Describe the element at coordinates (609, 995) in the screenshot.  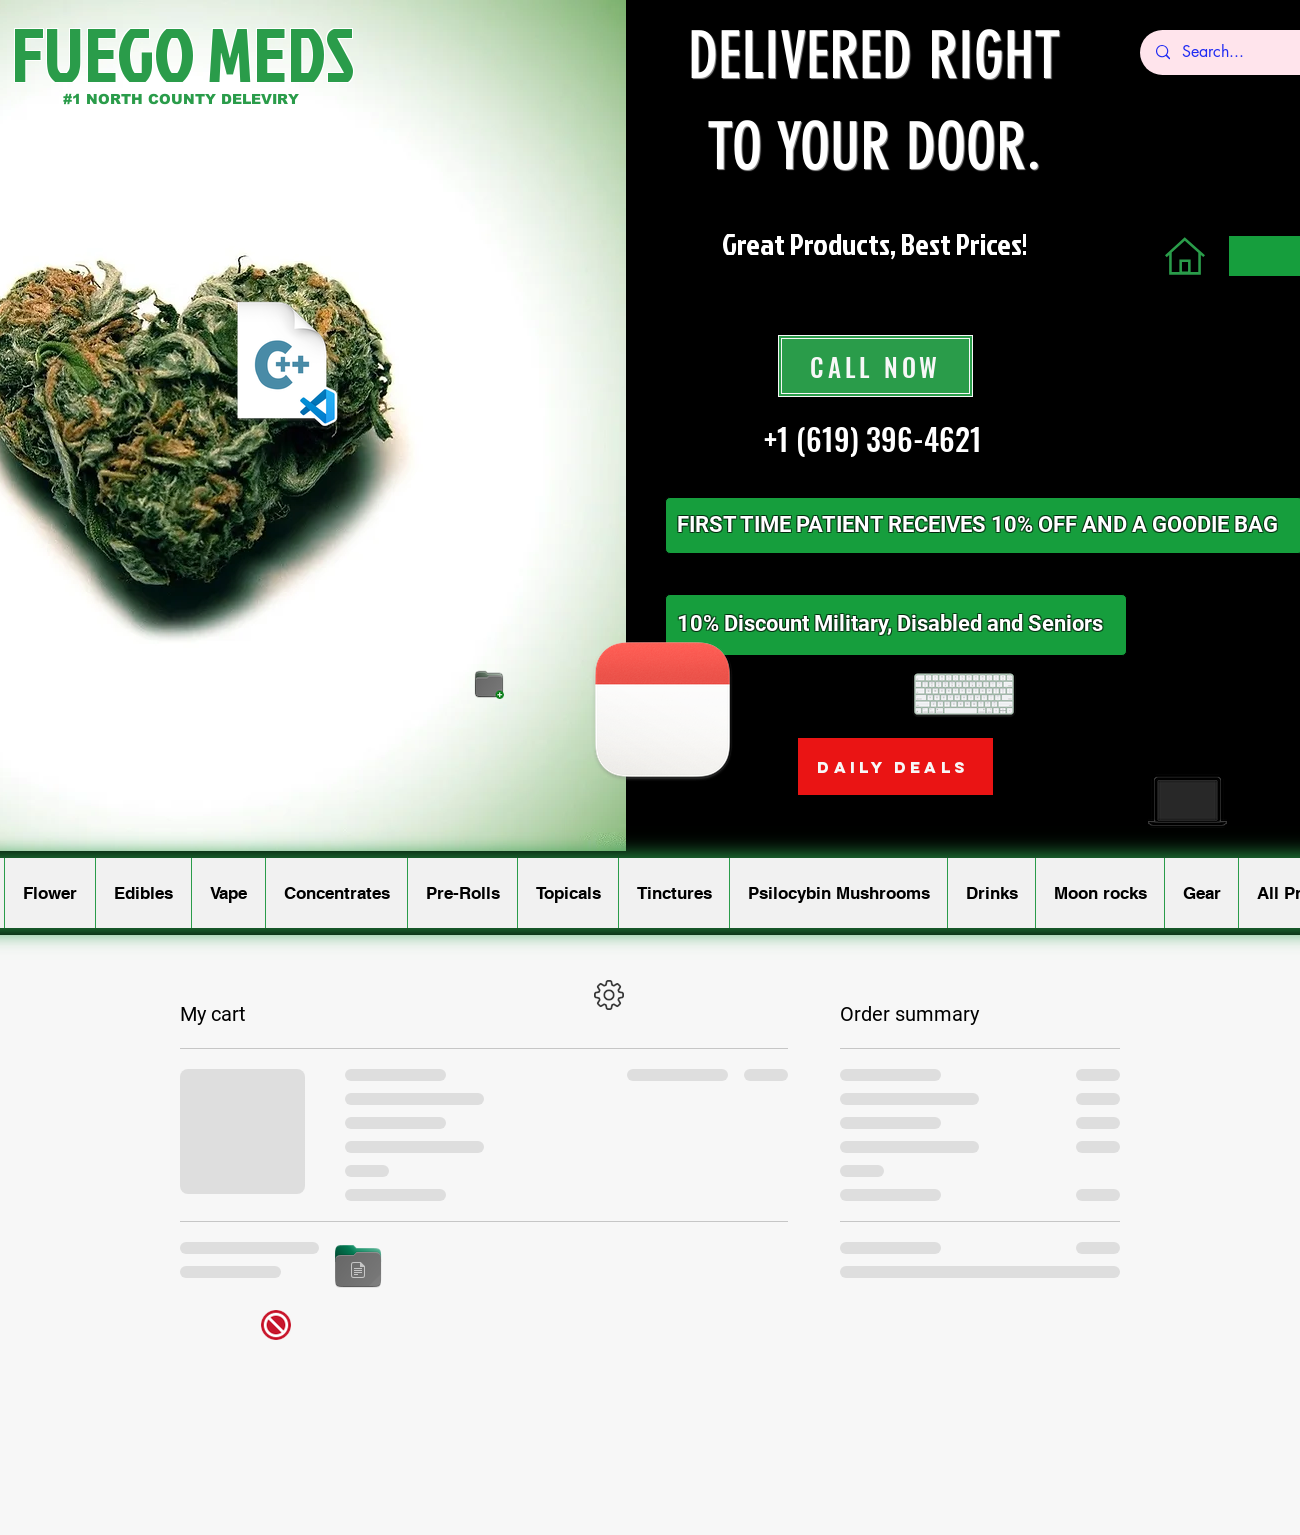
I see `access application settings or preferences` at that location.